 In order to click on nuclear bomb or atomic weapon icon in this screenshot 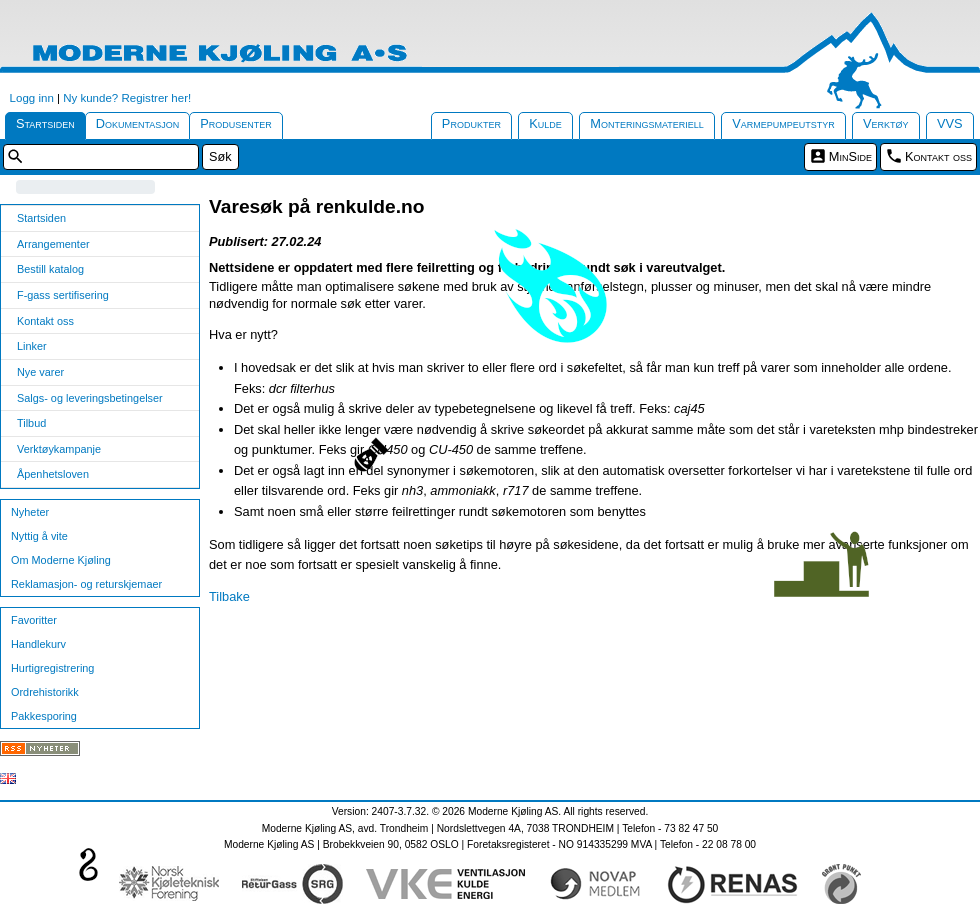, I will do `click(371, 454)`.